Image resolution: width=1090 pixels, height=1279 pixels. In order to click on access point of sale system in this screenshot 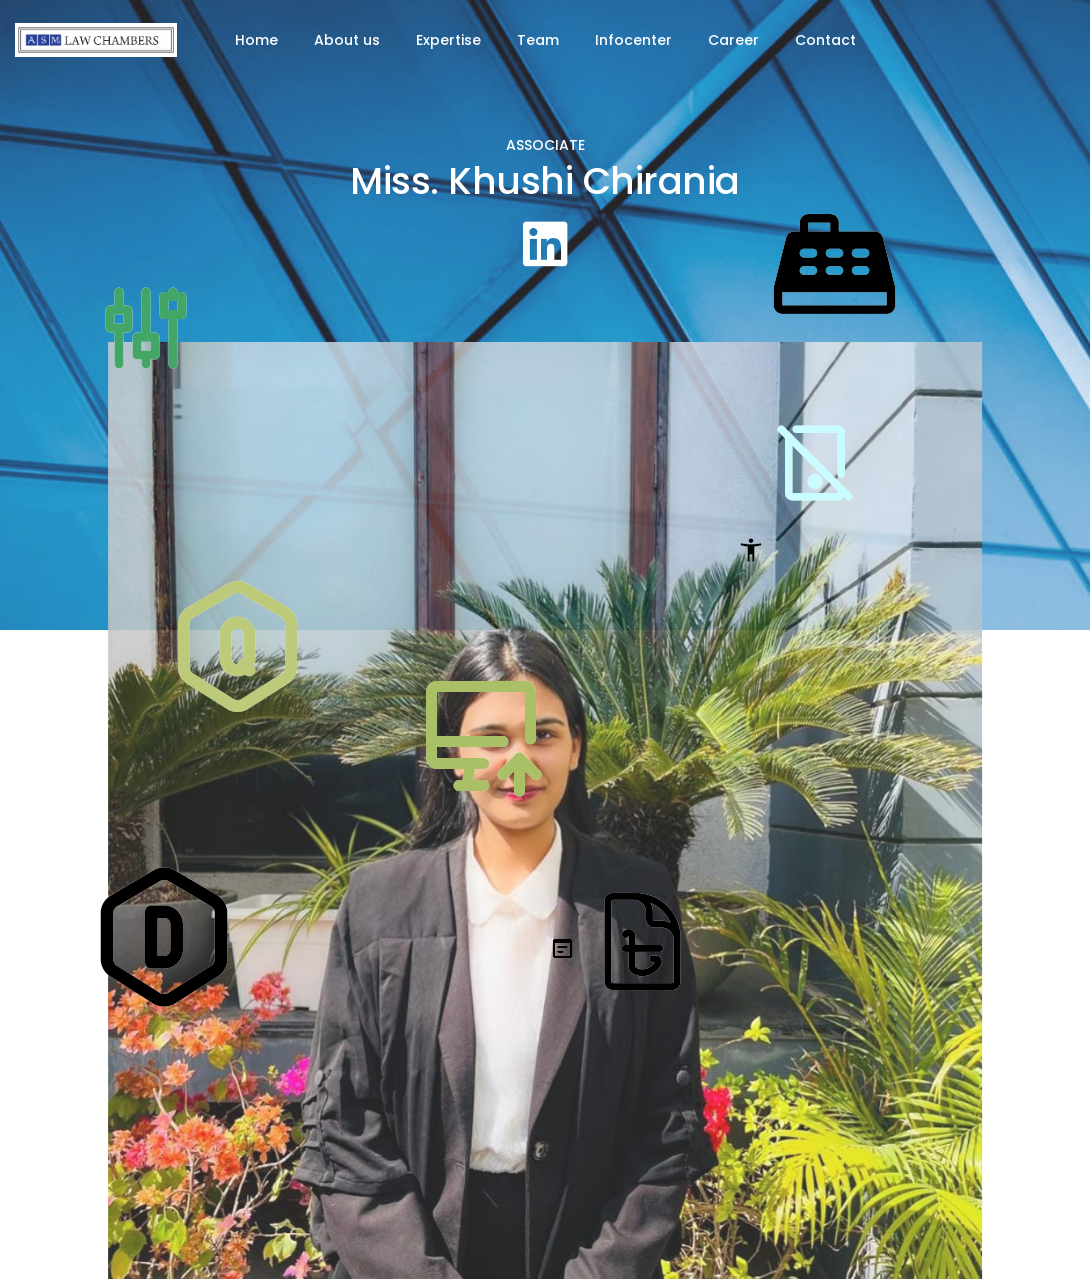, I will do `click(834, 270)`.